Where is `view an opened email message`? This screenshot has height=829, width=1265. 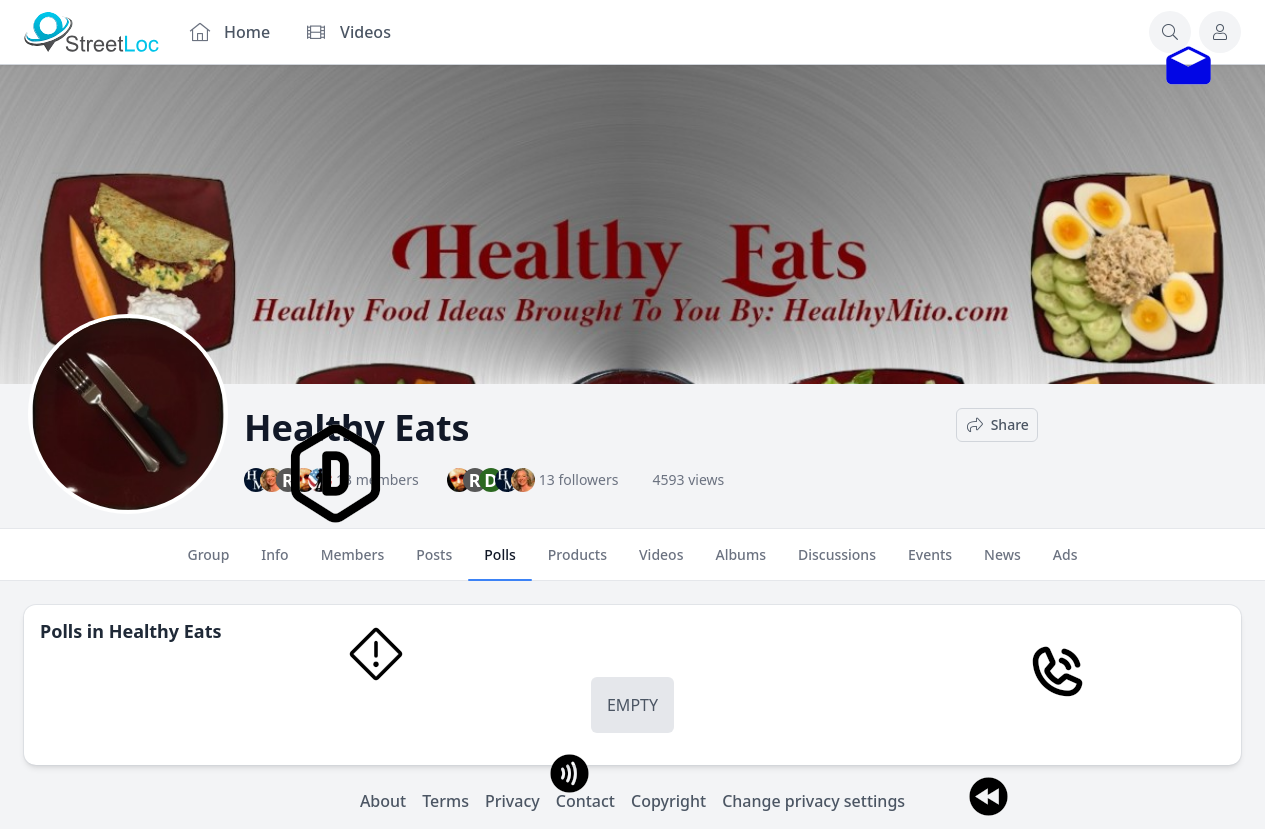 view an opened email message is located at coordinates (1188, 65).